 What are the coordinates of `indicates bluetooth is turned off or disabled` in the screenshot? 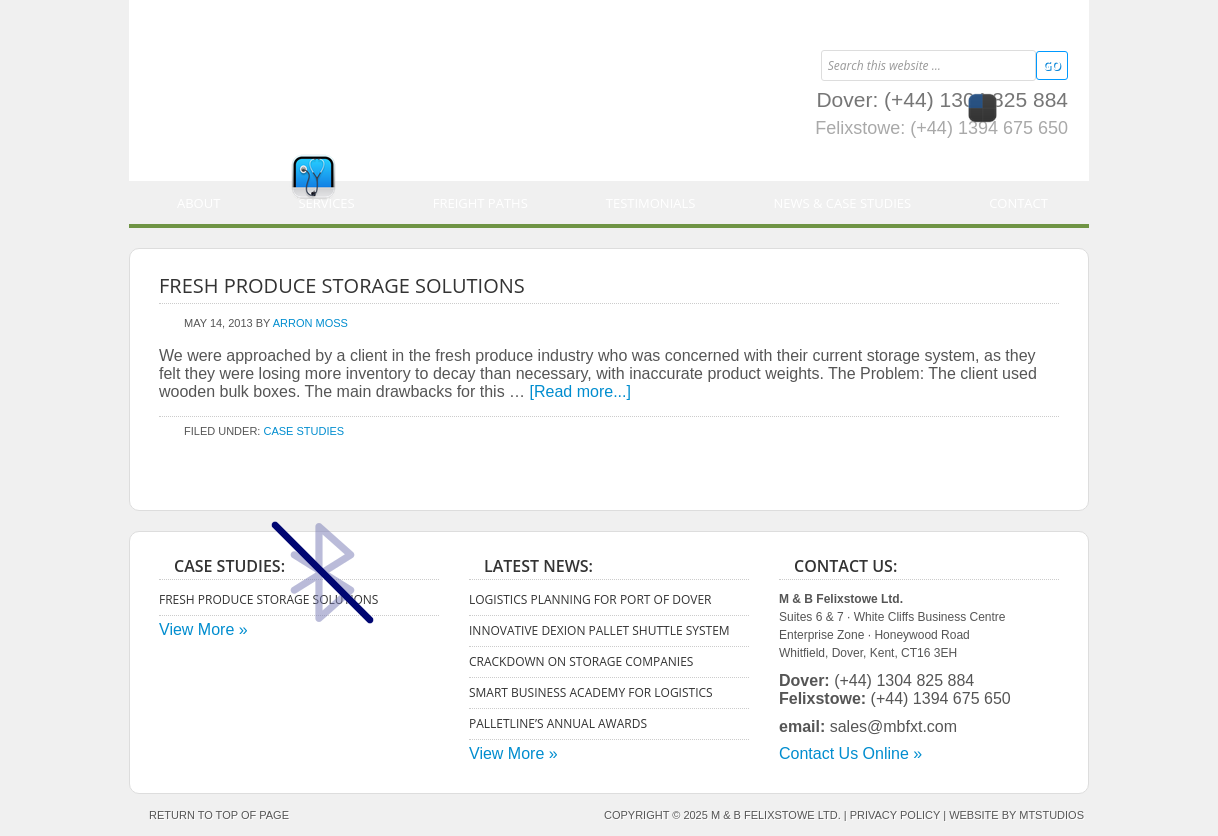 It's located at (322, 572).